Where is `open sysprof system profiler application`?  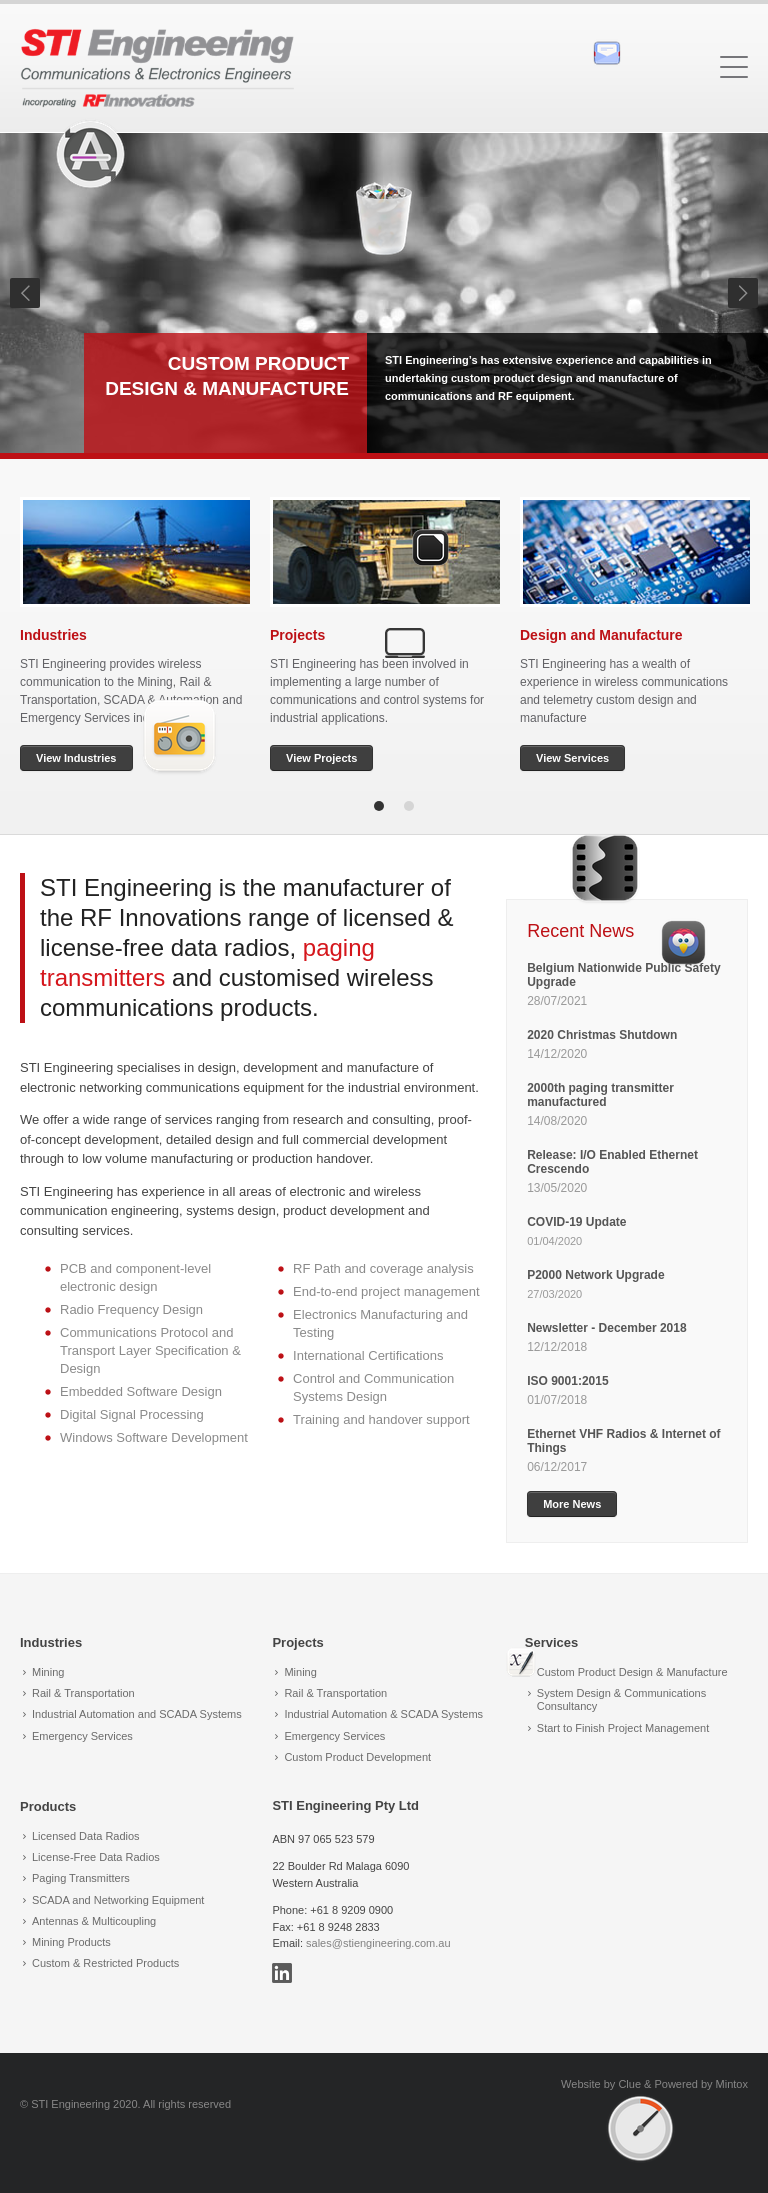
open sysprof system profiler application is located at coordinates (640, 2128).